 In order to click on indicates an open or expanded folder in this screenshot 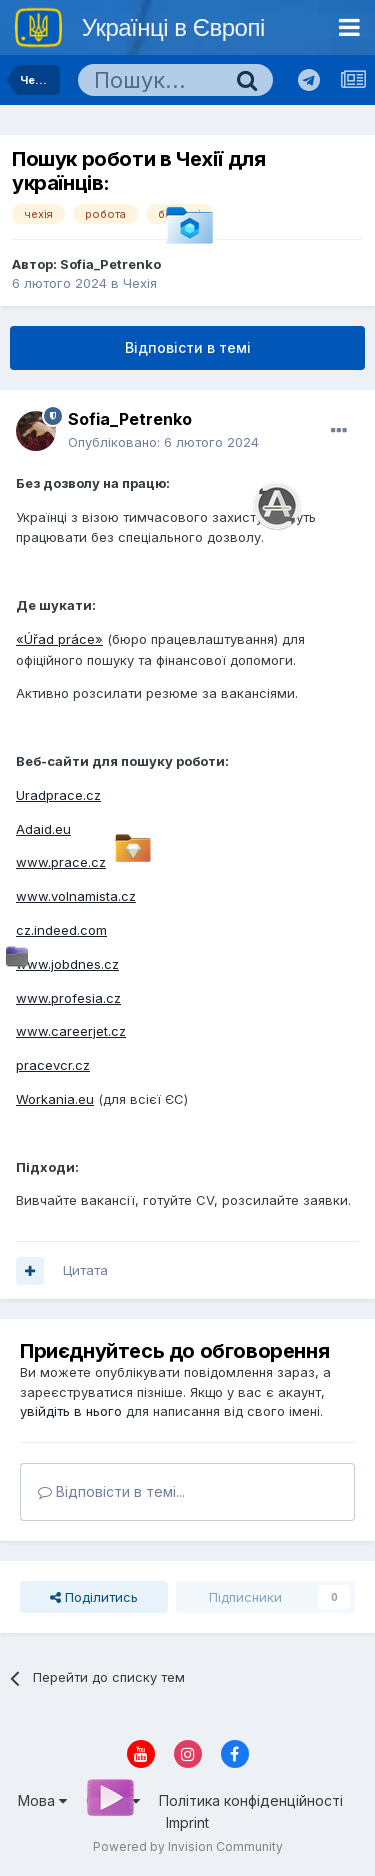, I will do `click(17, 956)`.